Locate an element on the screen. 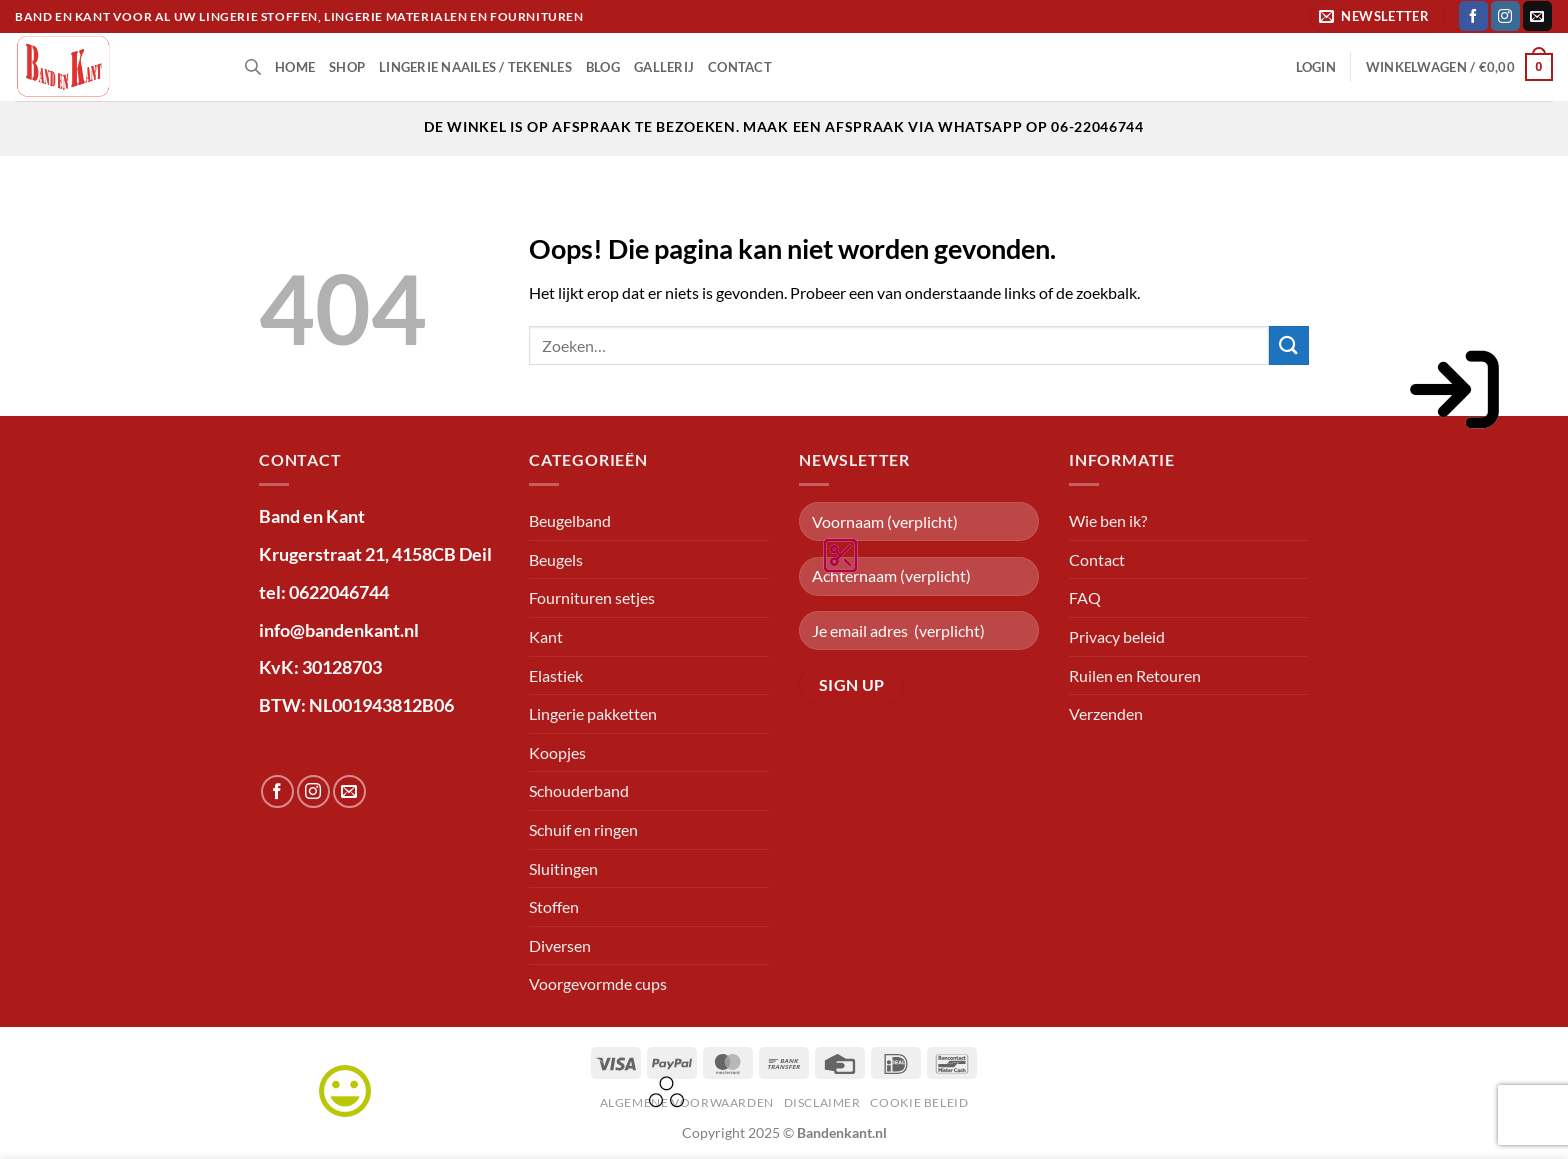 Image resolution: width=1568 pixels, height=1159 pixels. rate your experience as positive is located at coordinates (345, 1091).